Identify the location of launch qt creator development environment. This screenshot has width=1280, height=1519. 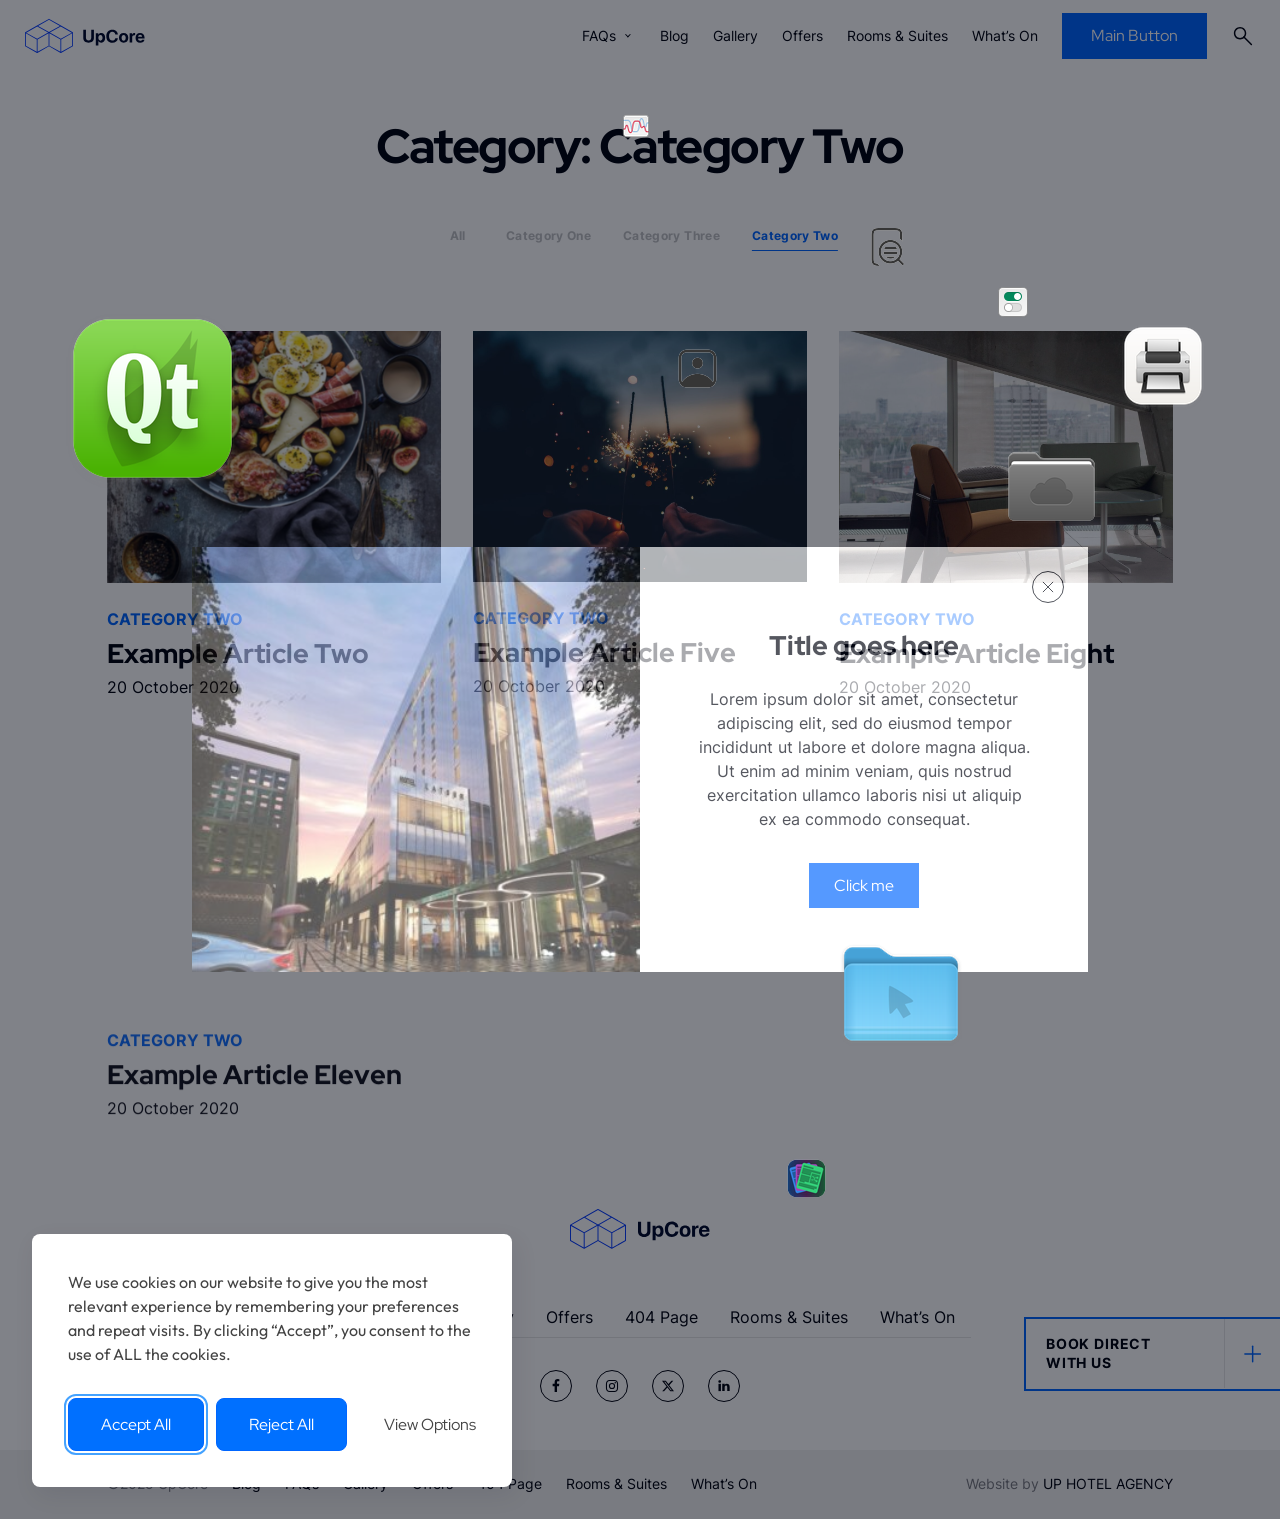
(152, 398).